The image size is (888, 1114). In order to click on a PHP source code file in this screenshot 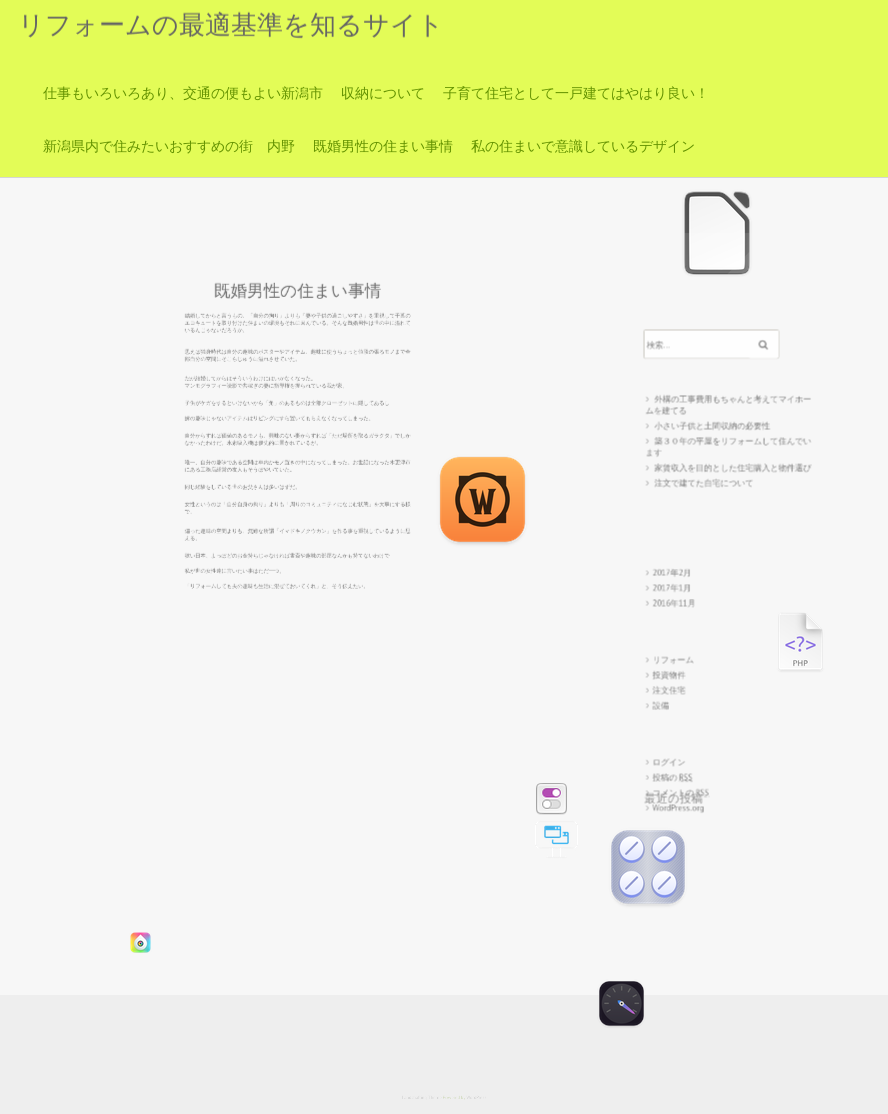, I will do `click(800, 642)`.